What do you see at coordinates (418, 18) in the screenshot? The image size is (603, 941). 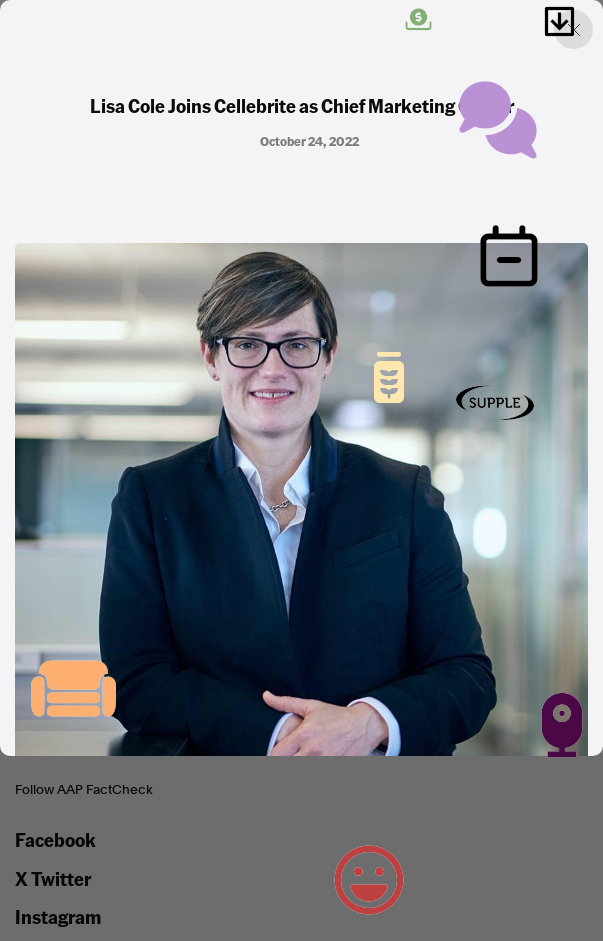 I see `make a donation` at bounding box center [418, 18].